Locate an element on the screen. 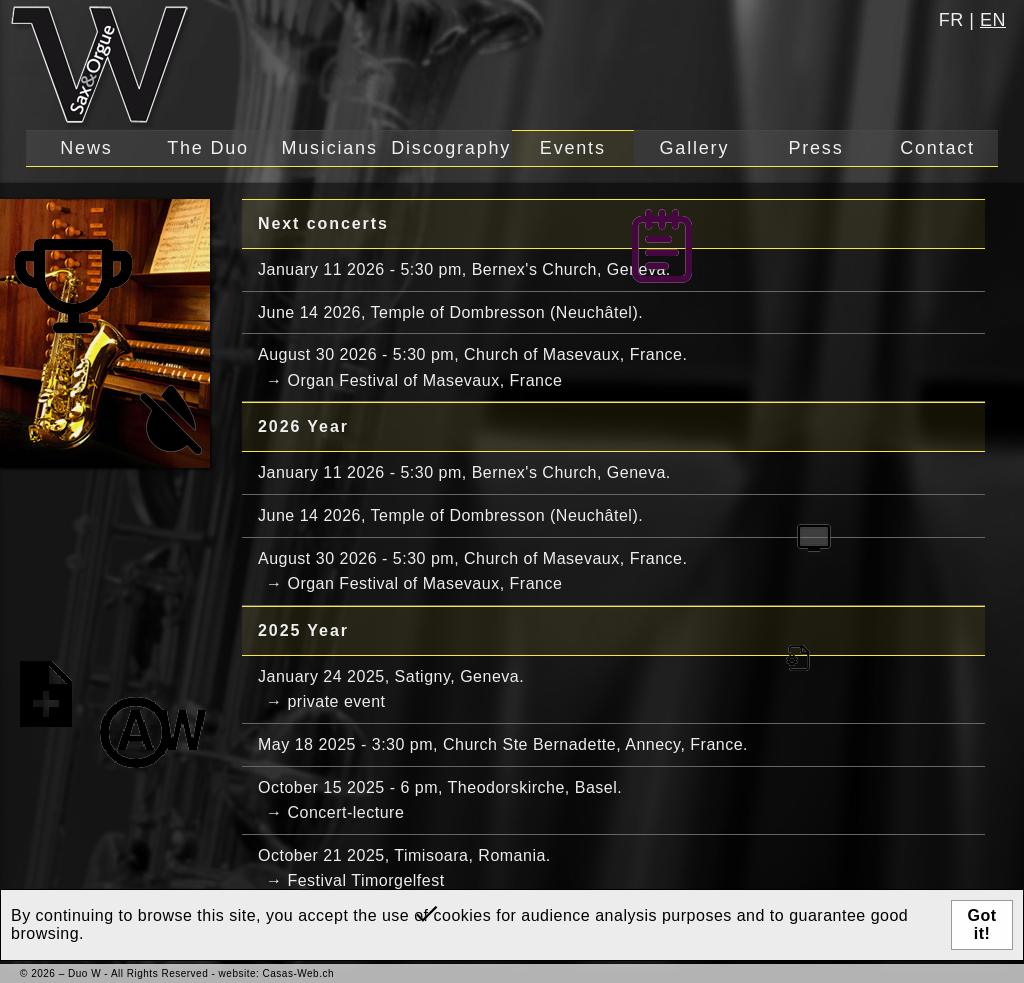 This screenshot has width=1024, height=983. view or edit notes is located at coordinates (662, 246).